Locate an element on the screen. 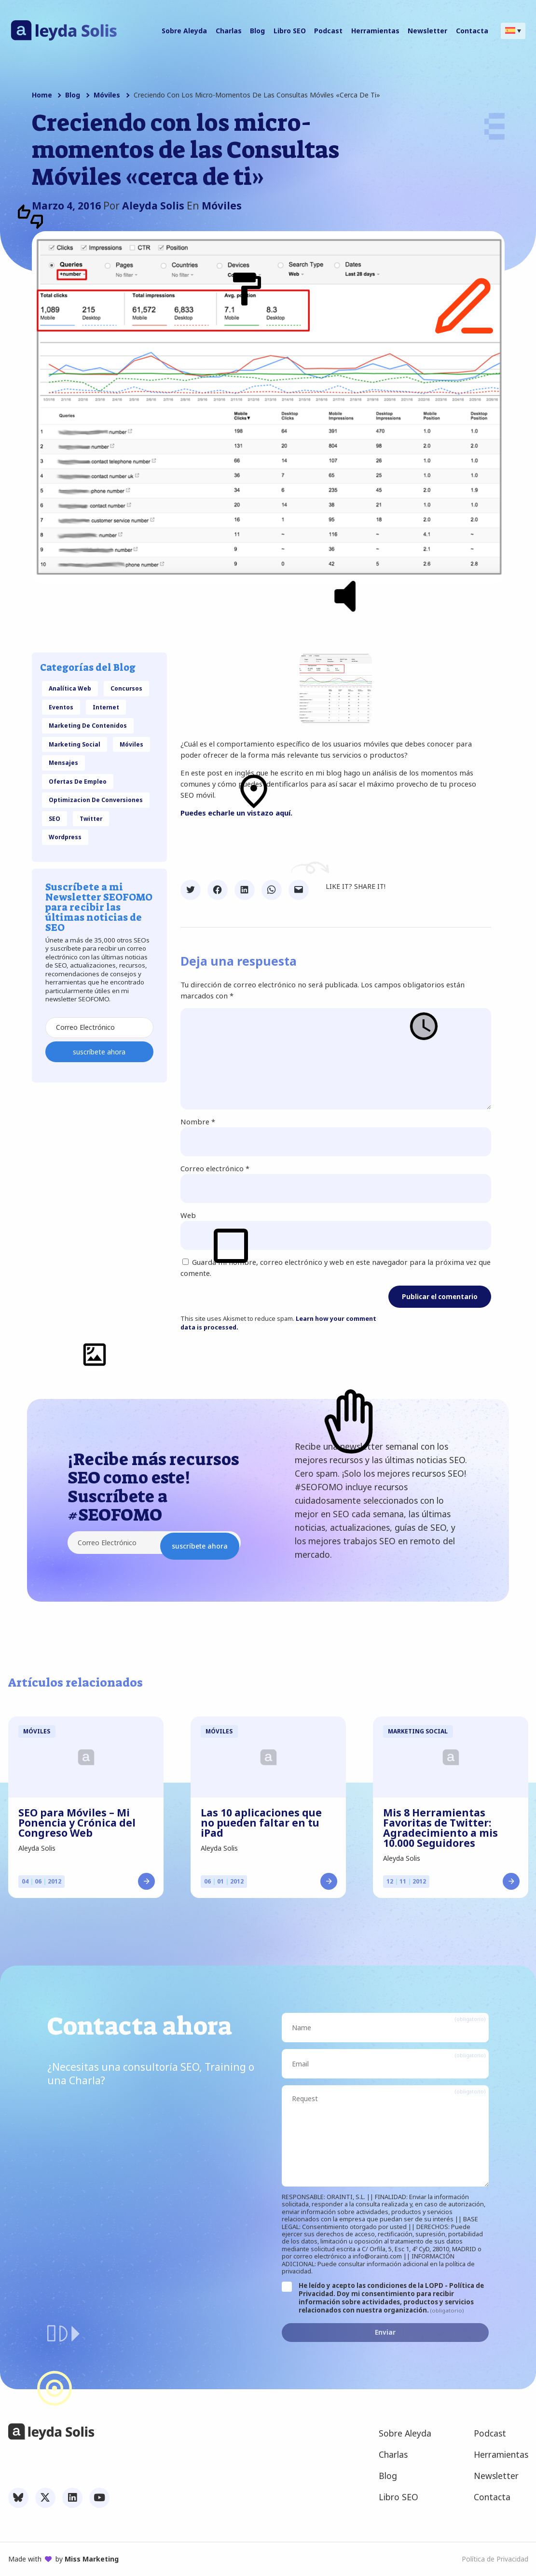  switch to satellite map view is located at coordinates (95, 1355).